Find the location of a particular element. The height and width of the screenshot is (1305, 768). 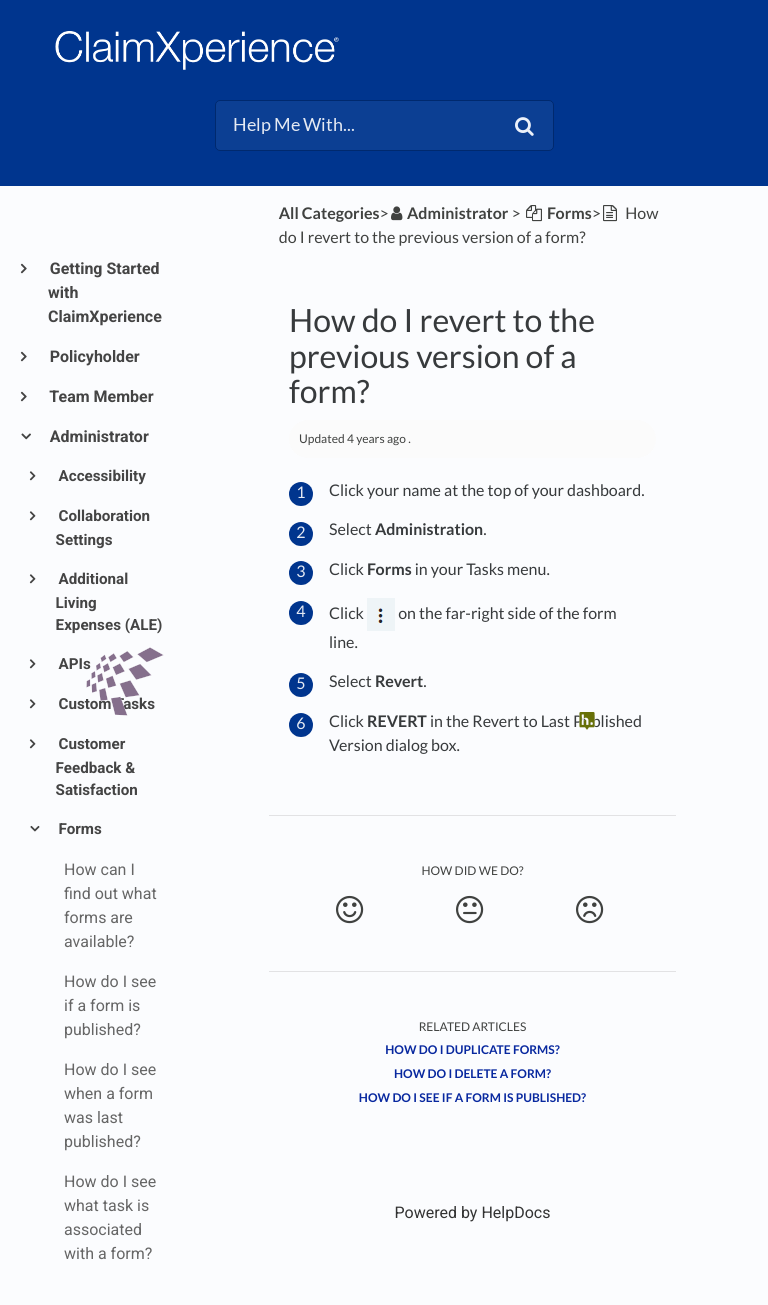

schlix CMS brand logo is located at coordinates (125, 679).